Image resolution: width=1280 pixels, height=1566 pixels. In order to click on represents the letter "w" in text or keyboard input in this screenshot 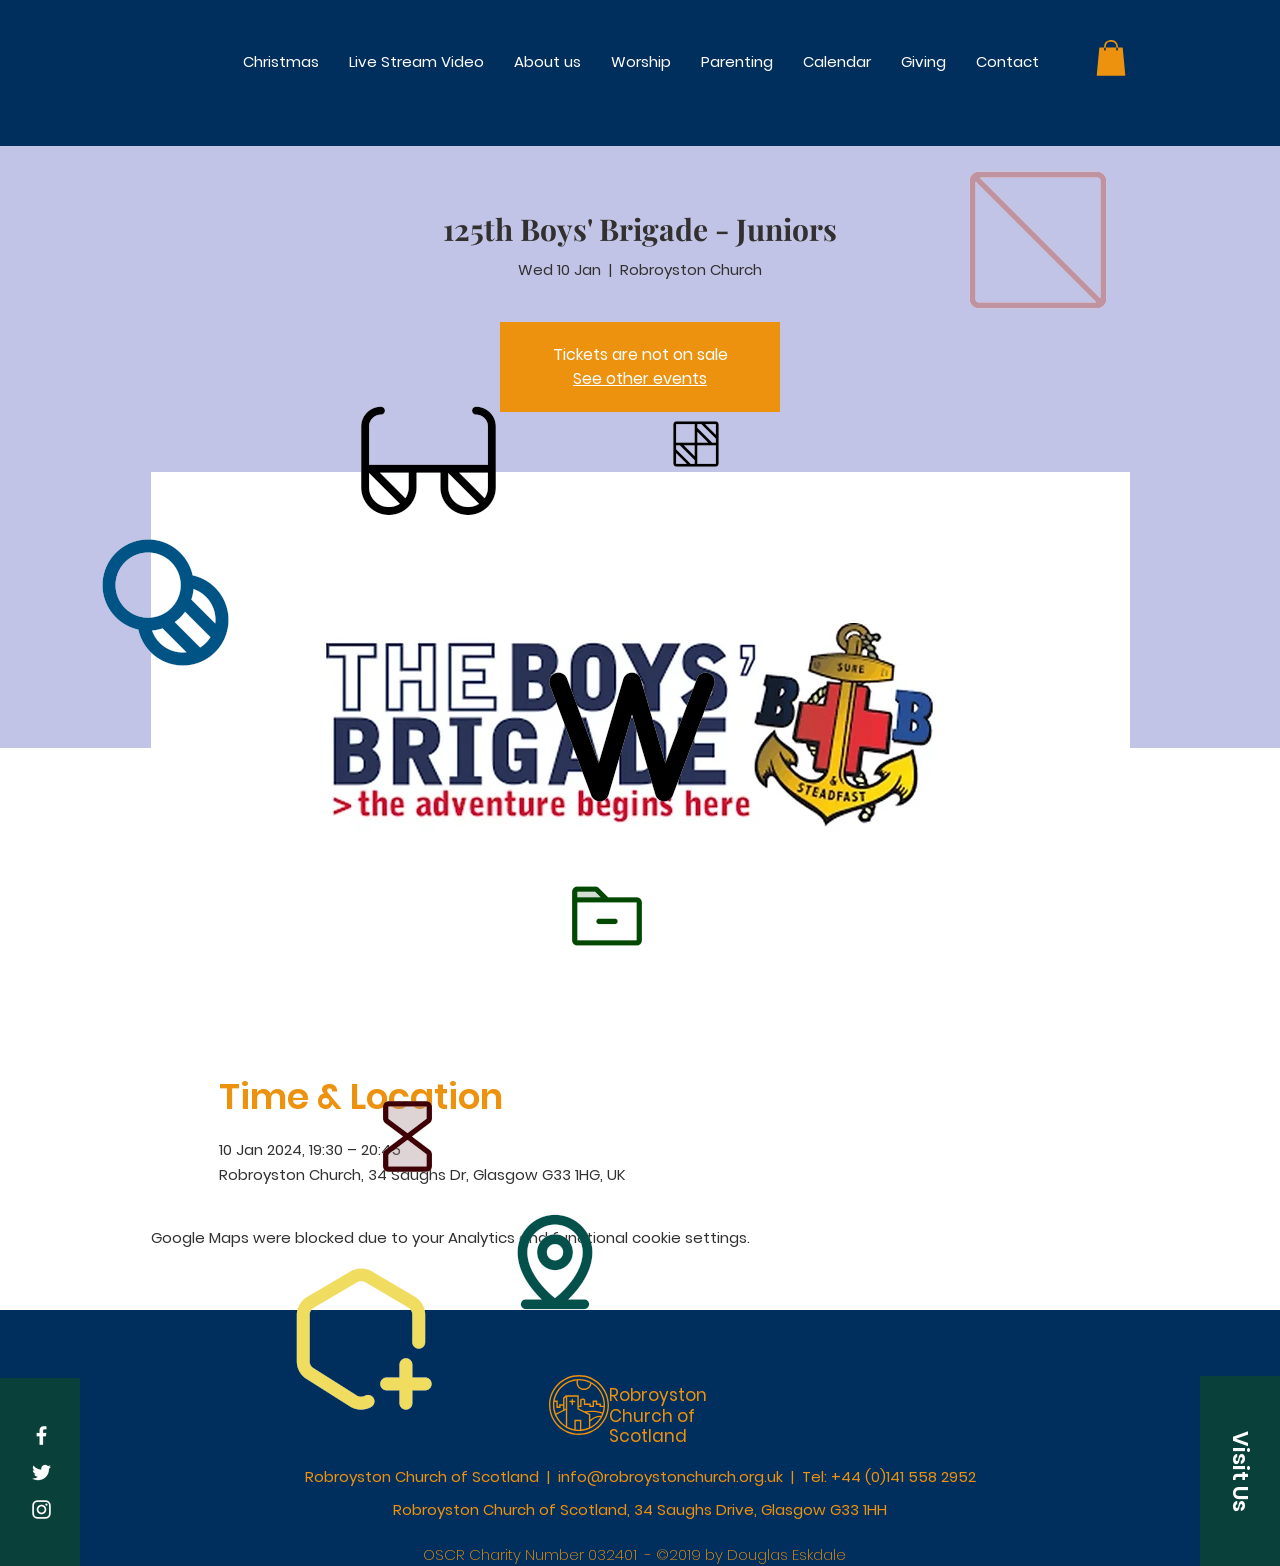, I will do `click(632, 737)`.